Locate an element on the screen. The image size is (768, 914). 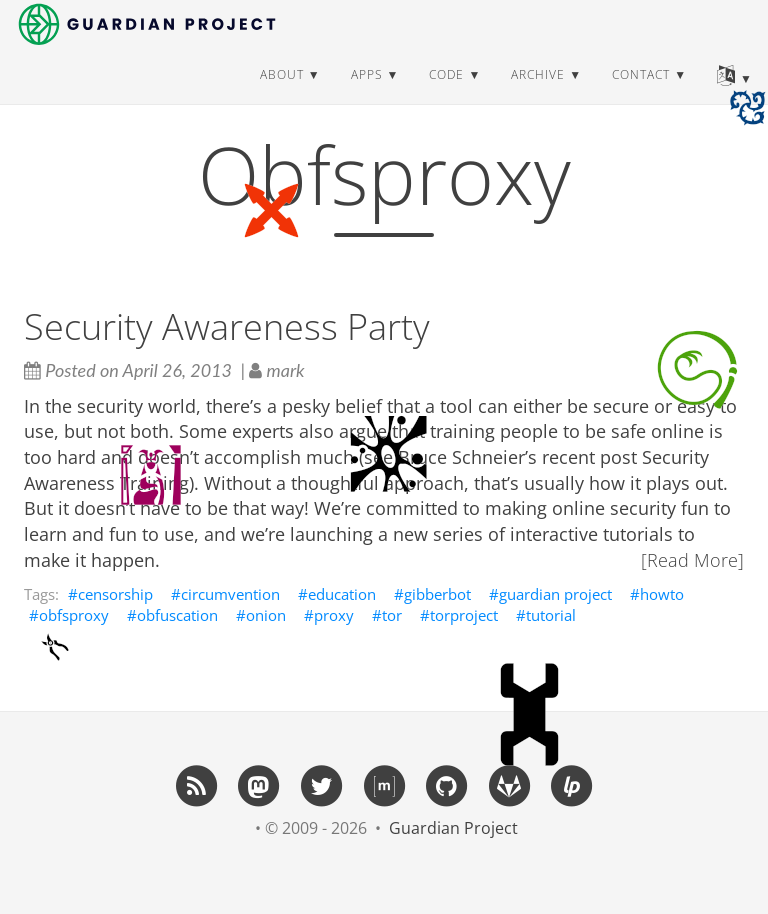
whip weapon item in a game inventory is located at coordinates (697, 369).